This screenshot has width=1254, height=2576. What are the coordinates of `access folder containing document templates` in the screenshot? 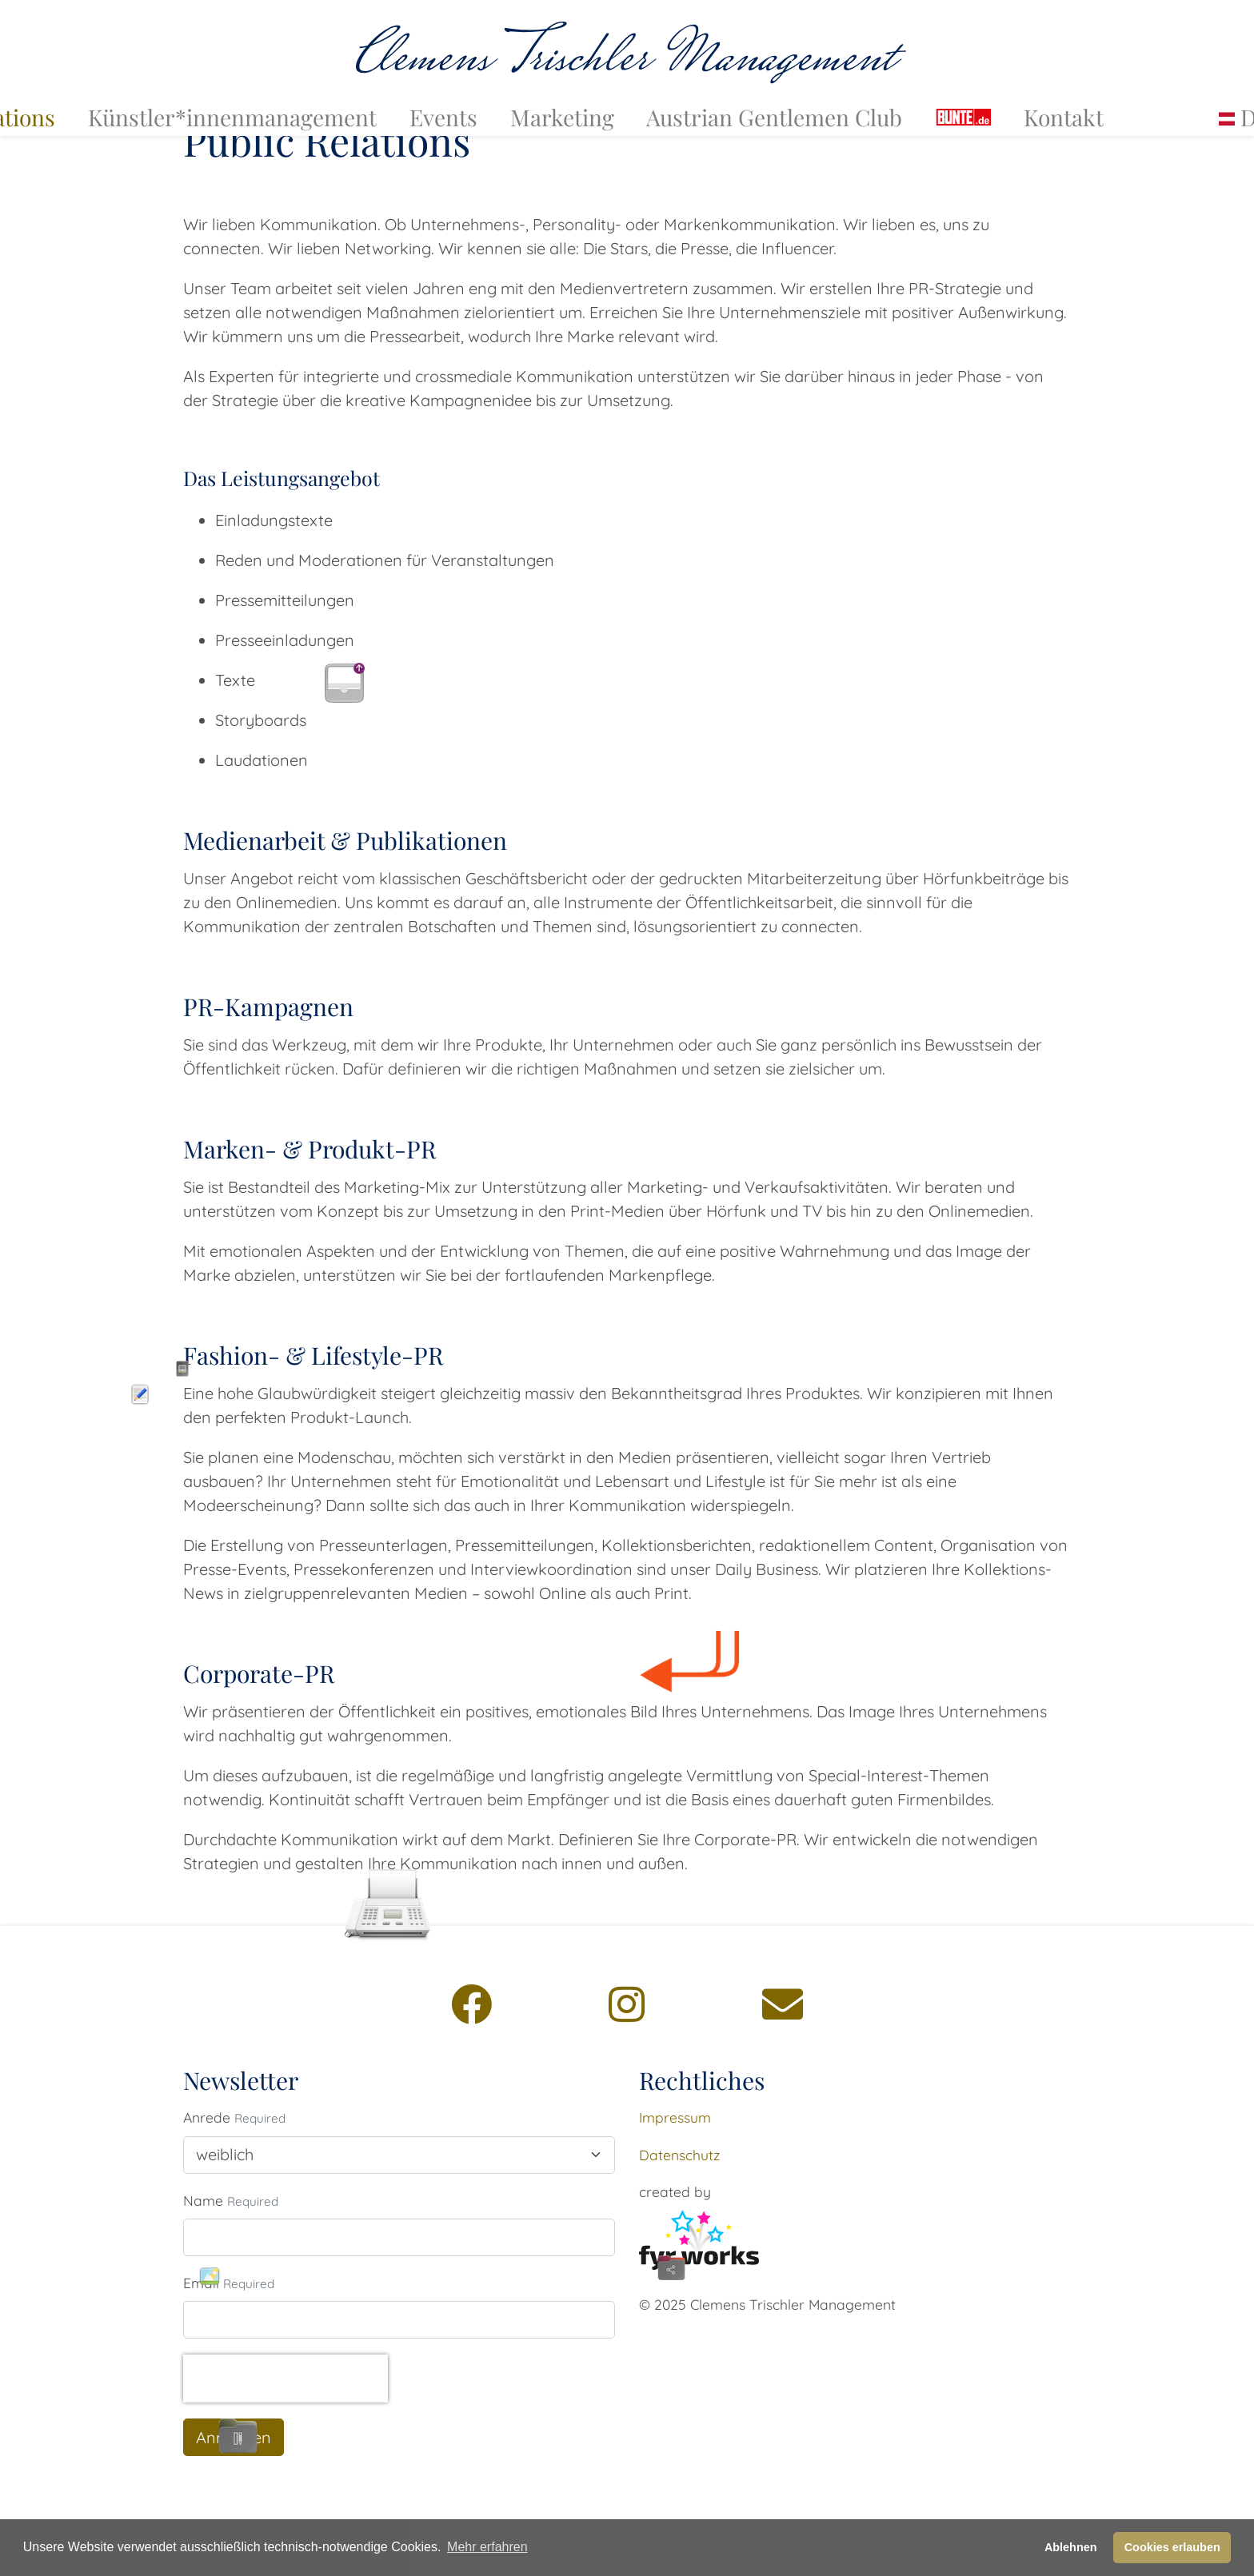 It's located at (238, 2435).